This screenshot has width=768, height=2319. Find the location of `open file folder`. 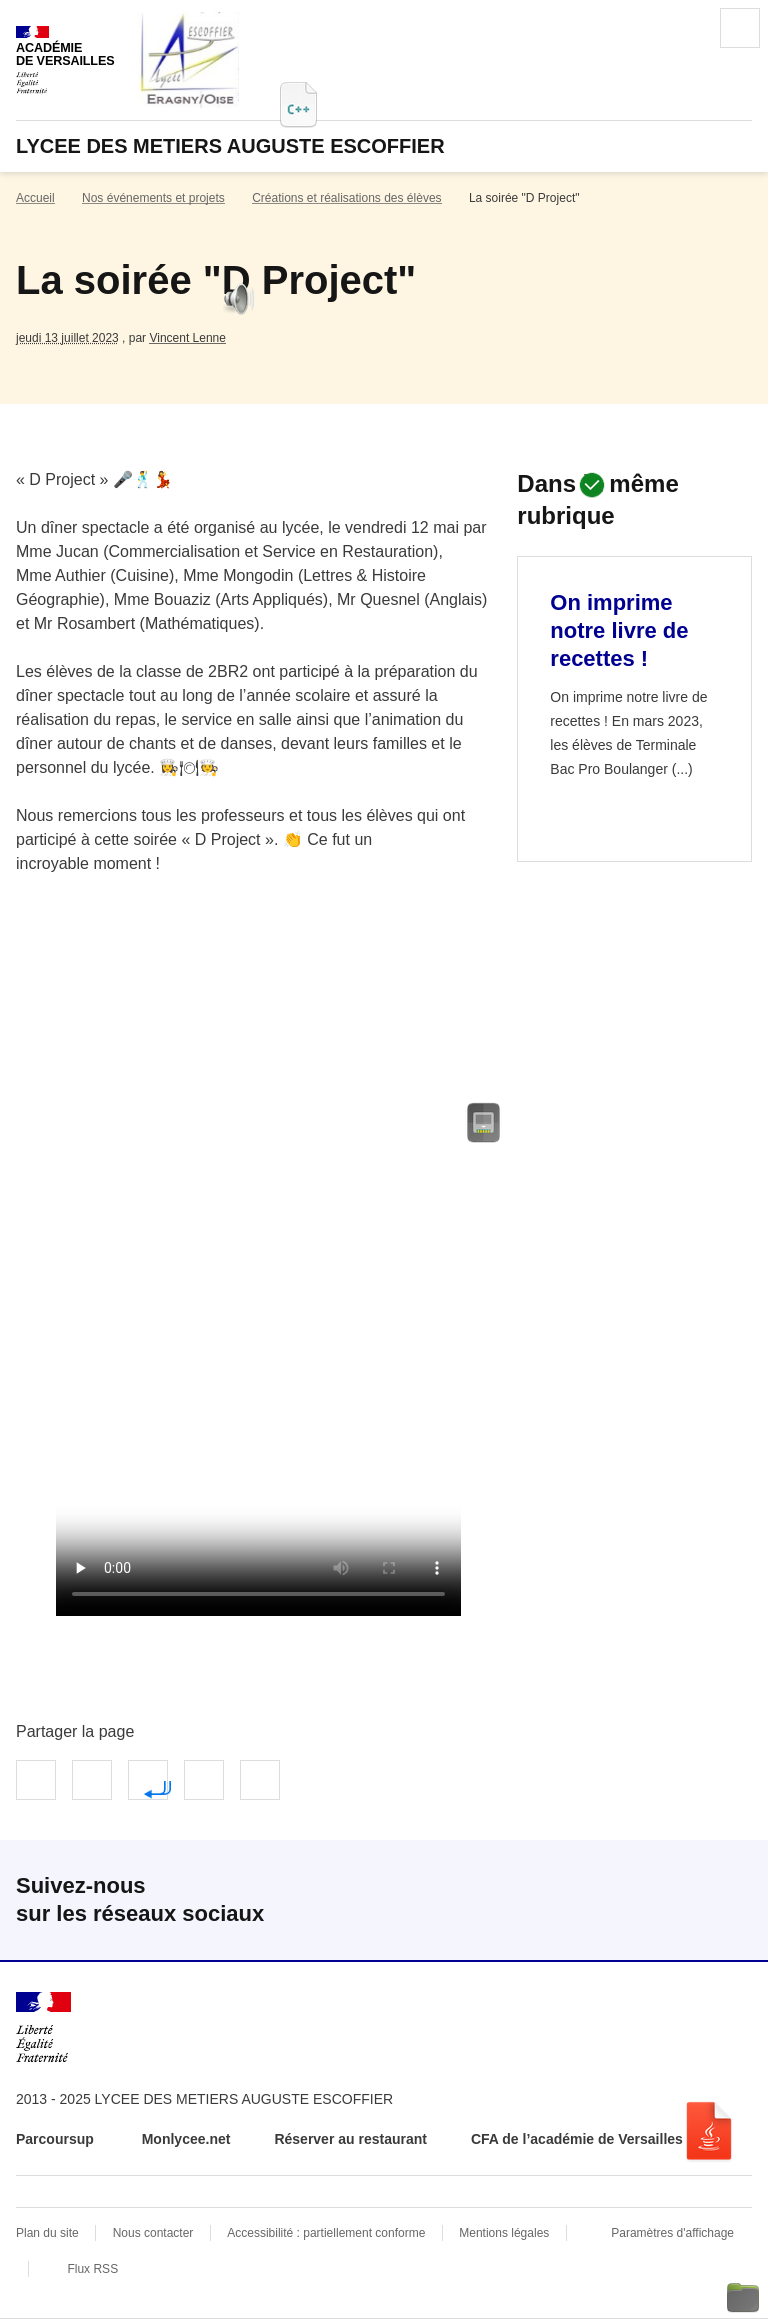

open file folder is located at coordinates (743, 2297).